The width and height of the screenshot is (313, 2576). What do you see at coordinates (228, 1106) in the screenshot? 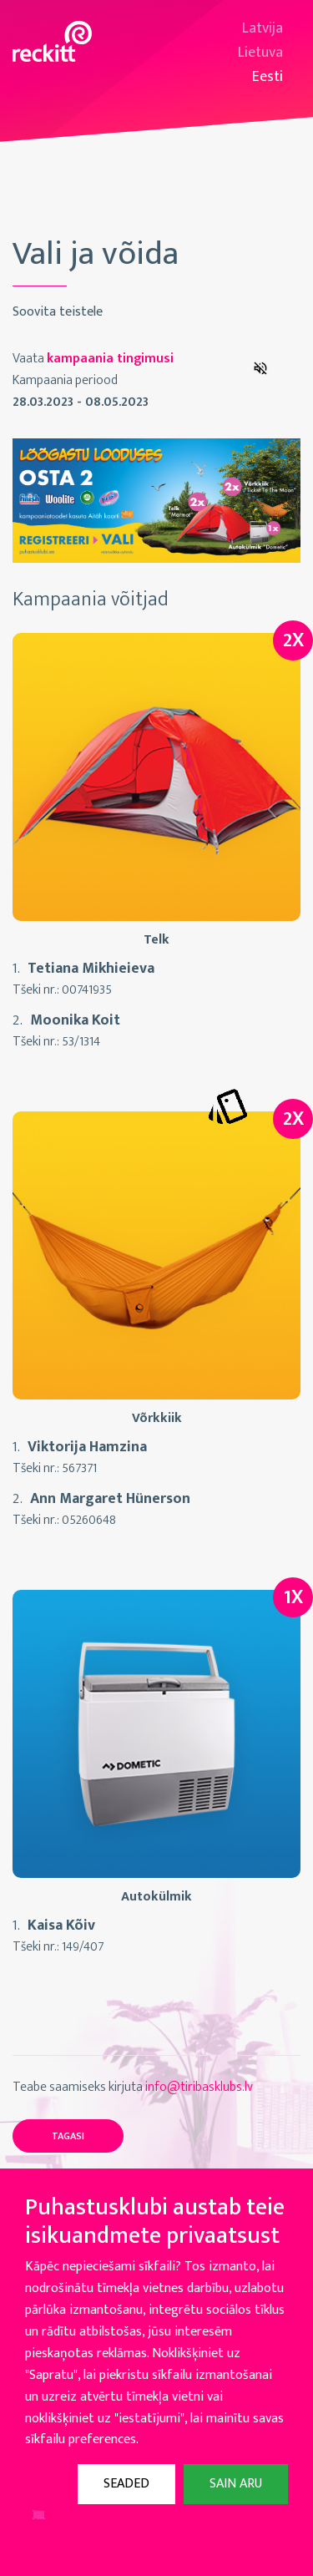
I see `access style or theme settings` at bounding box center [228, 1106].